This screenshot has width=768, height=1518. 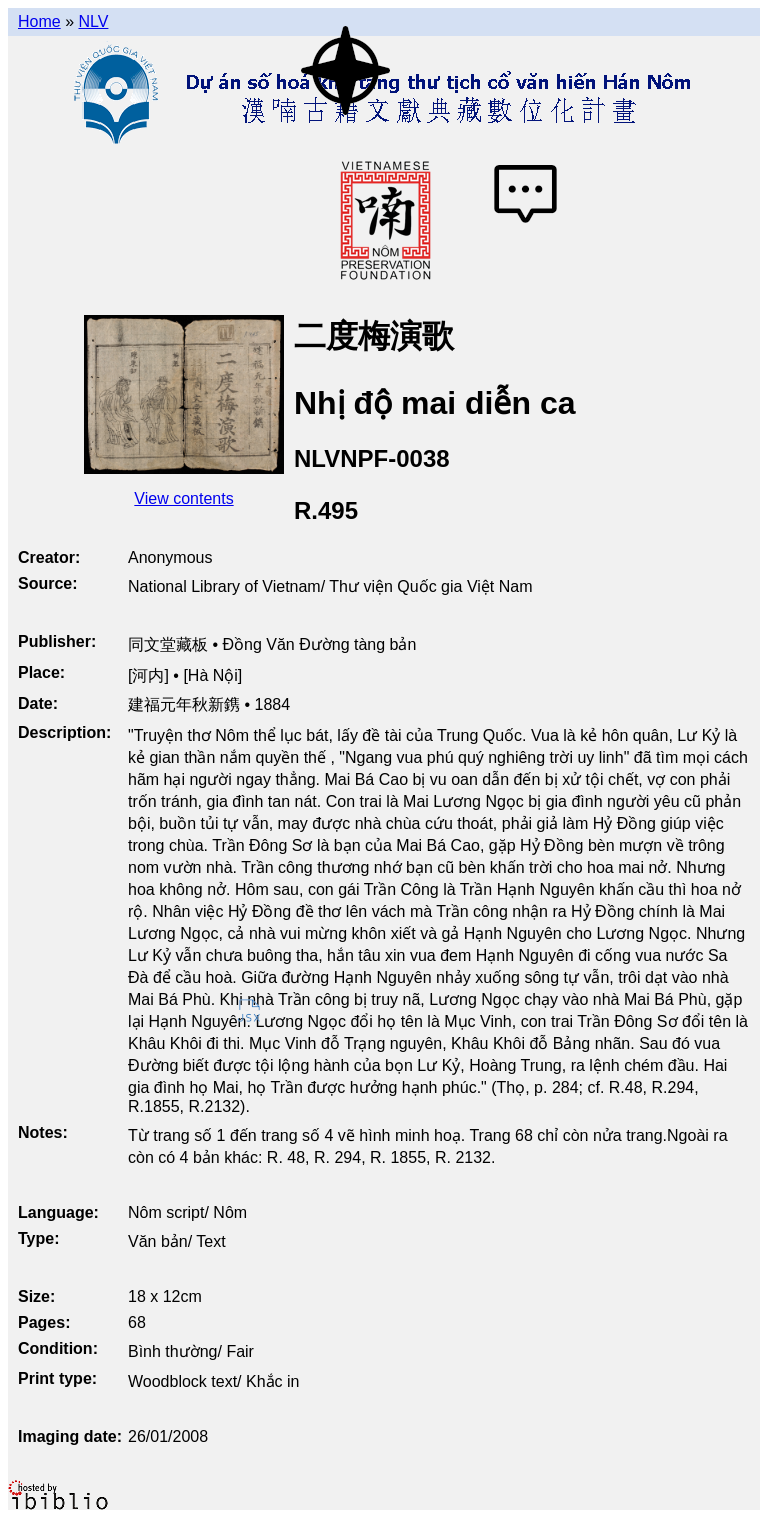 I want to click on jsx file type indicator, so click(x=249, y=1011).